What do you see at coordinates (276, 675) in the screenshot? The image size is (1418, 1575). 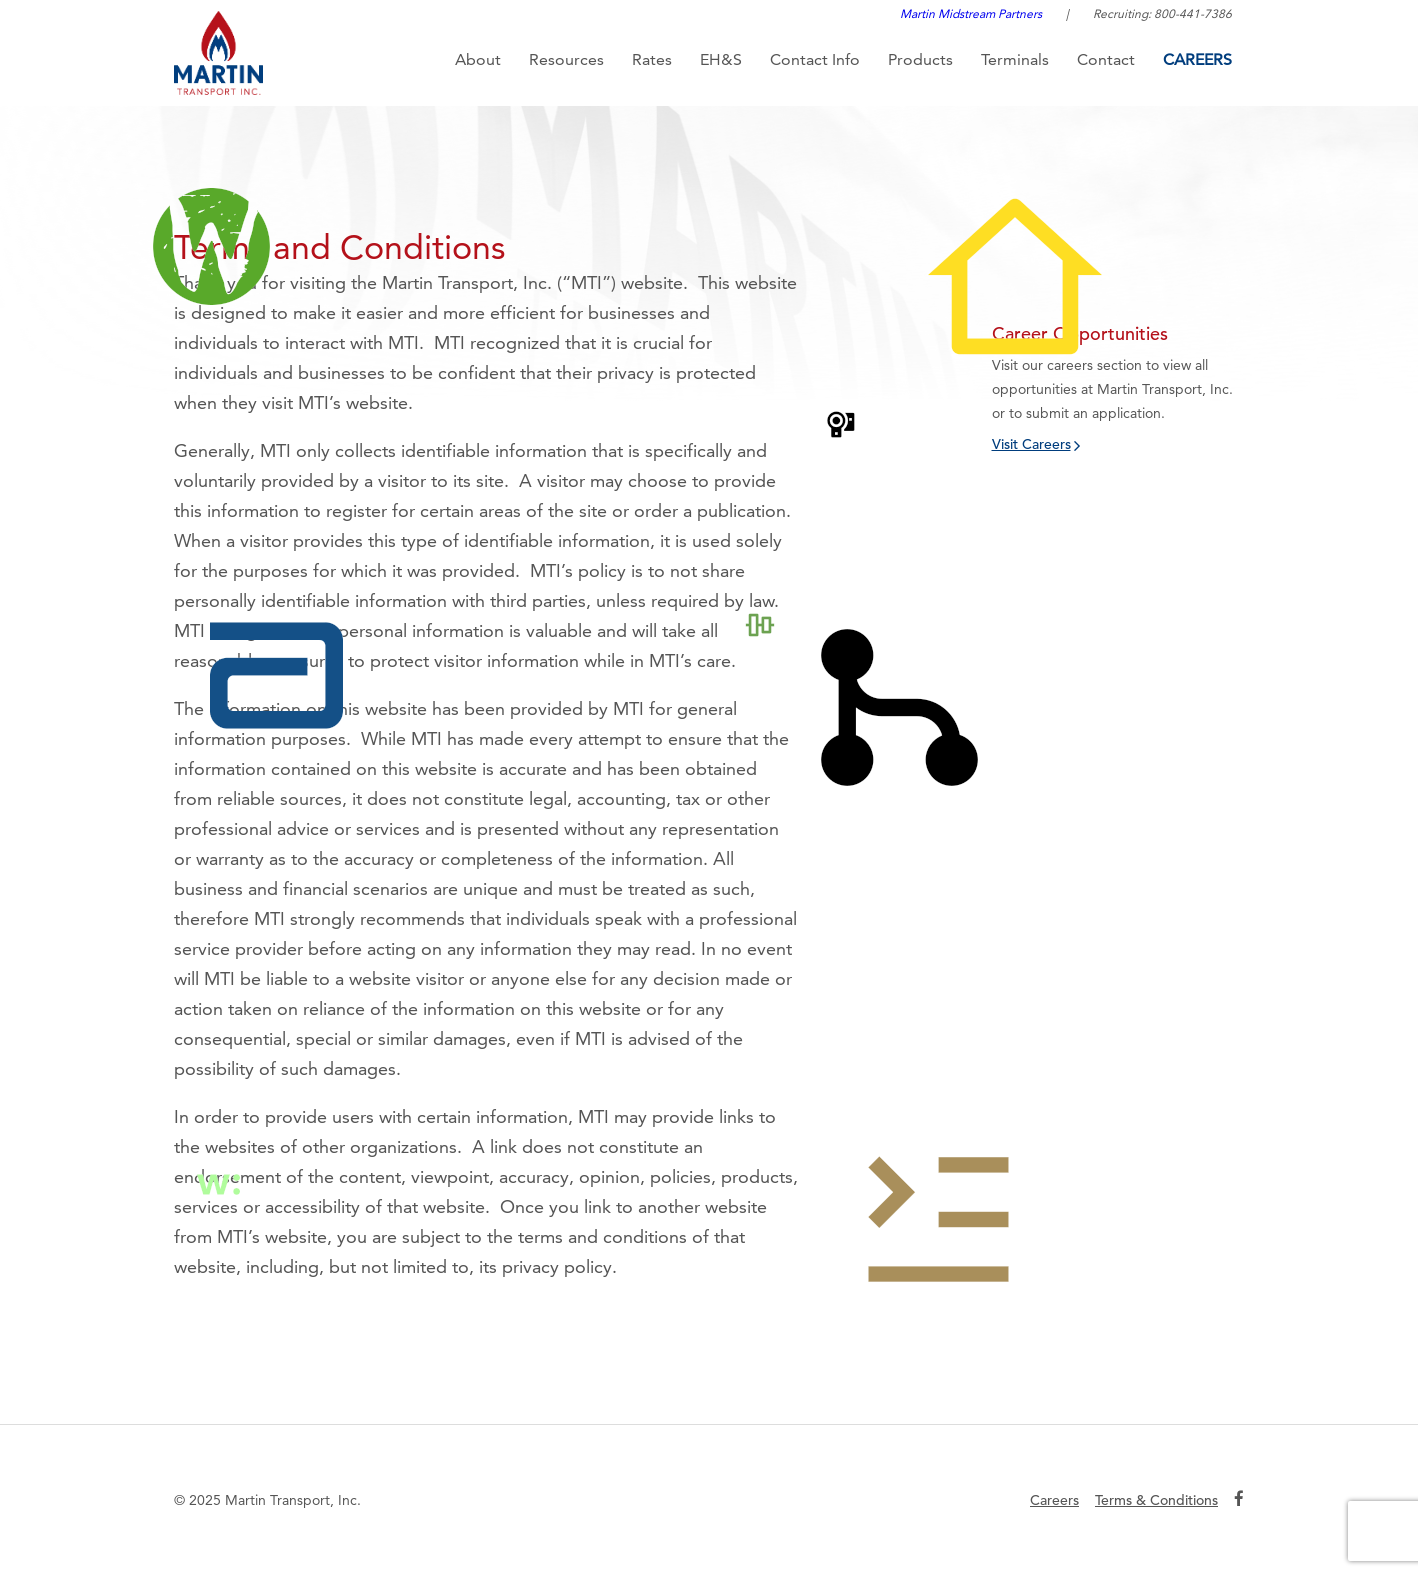 I see `abbott company logo` at bounding box center [276, 675].